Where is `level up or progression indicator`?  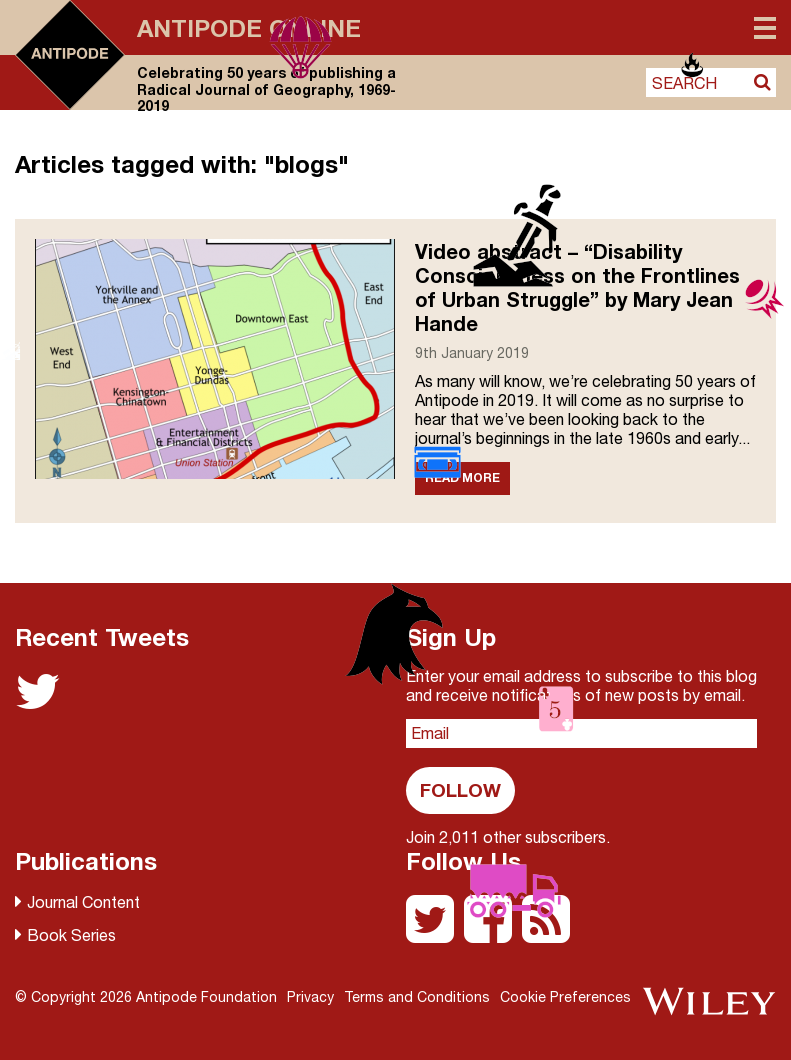
level up or progression indicator is located at coordinates (11, 351).